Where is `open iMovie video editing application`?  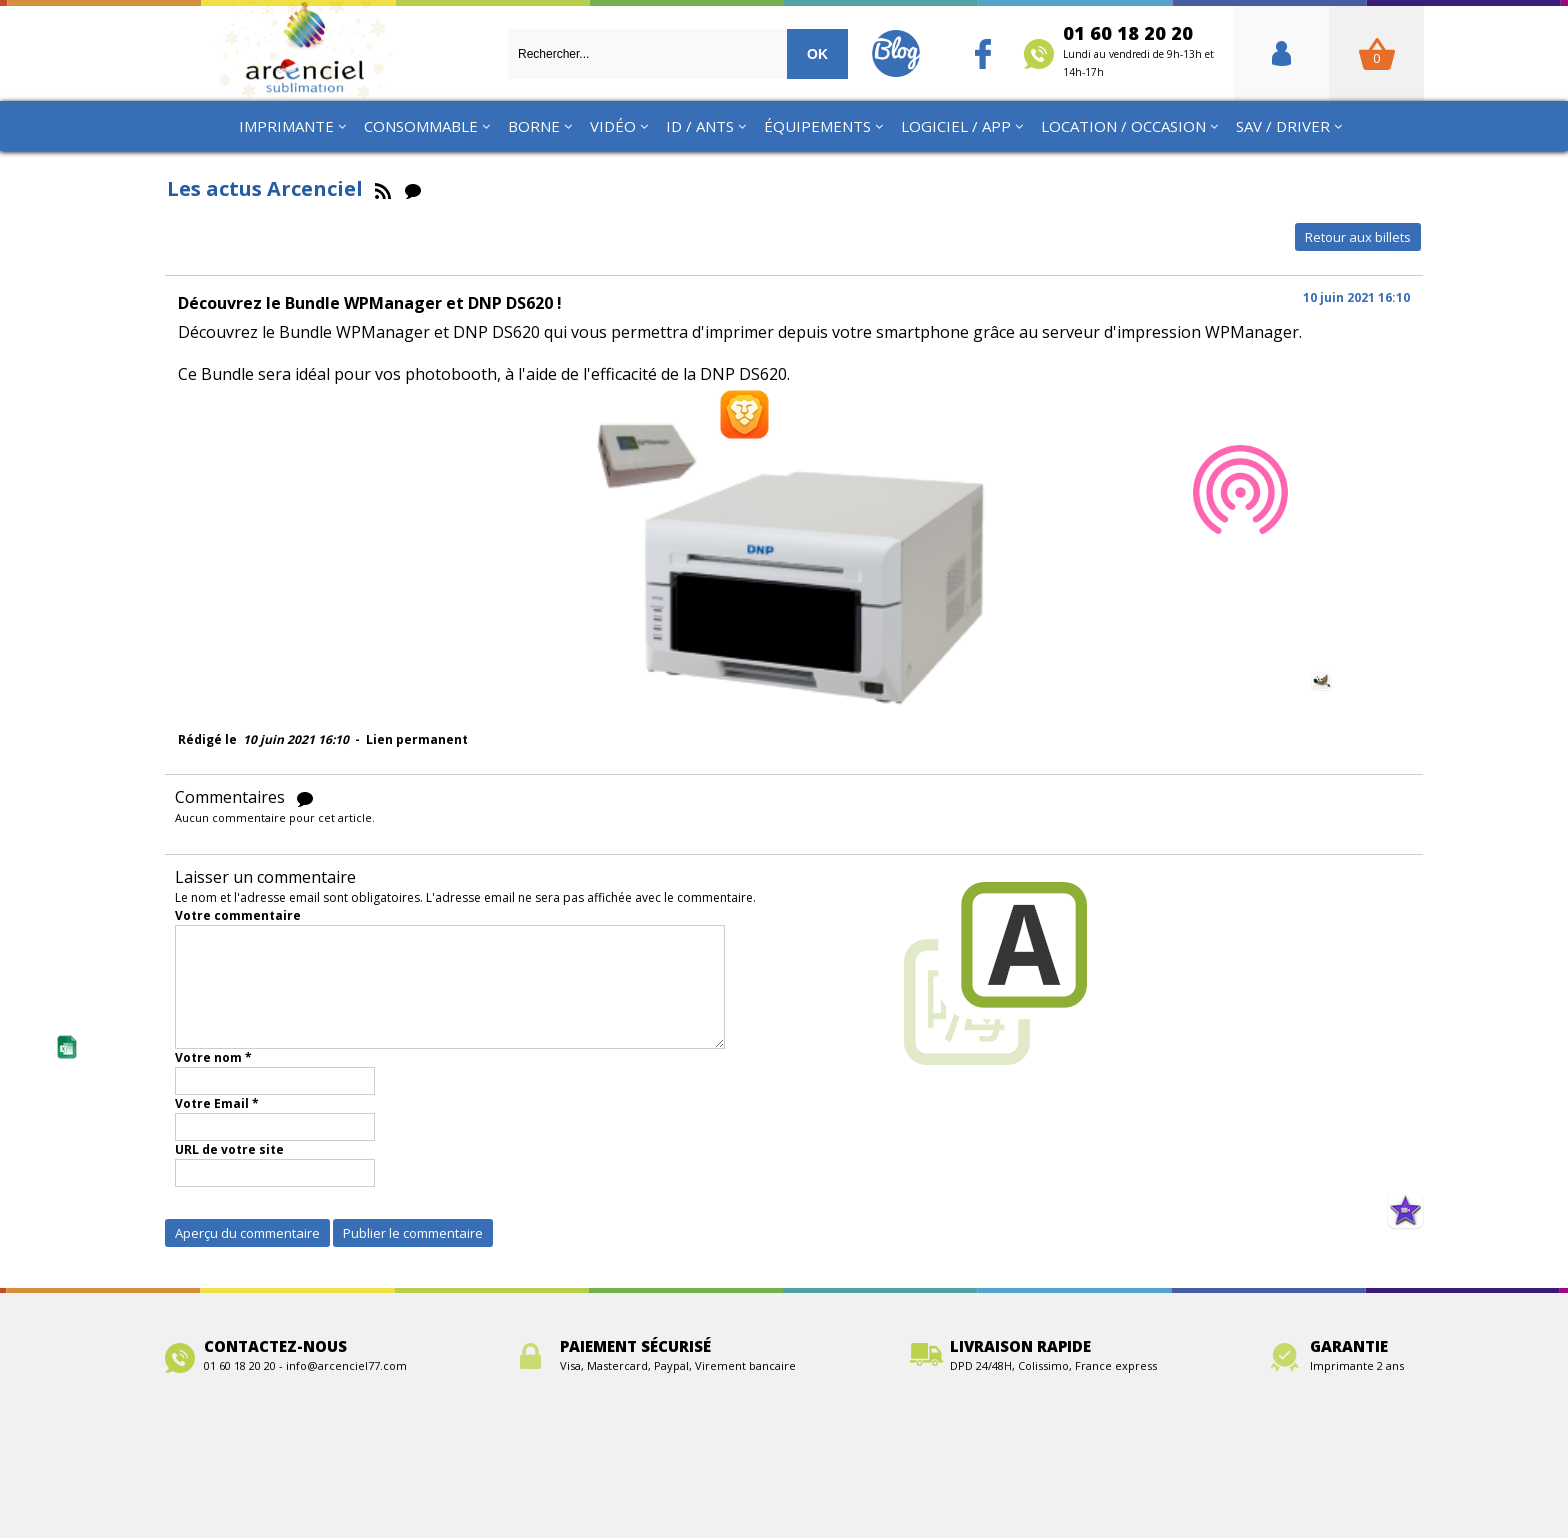
open iMovie video editing application is located at coordinates (1405, 1210).